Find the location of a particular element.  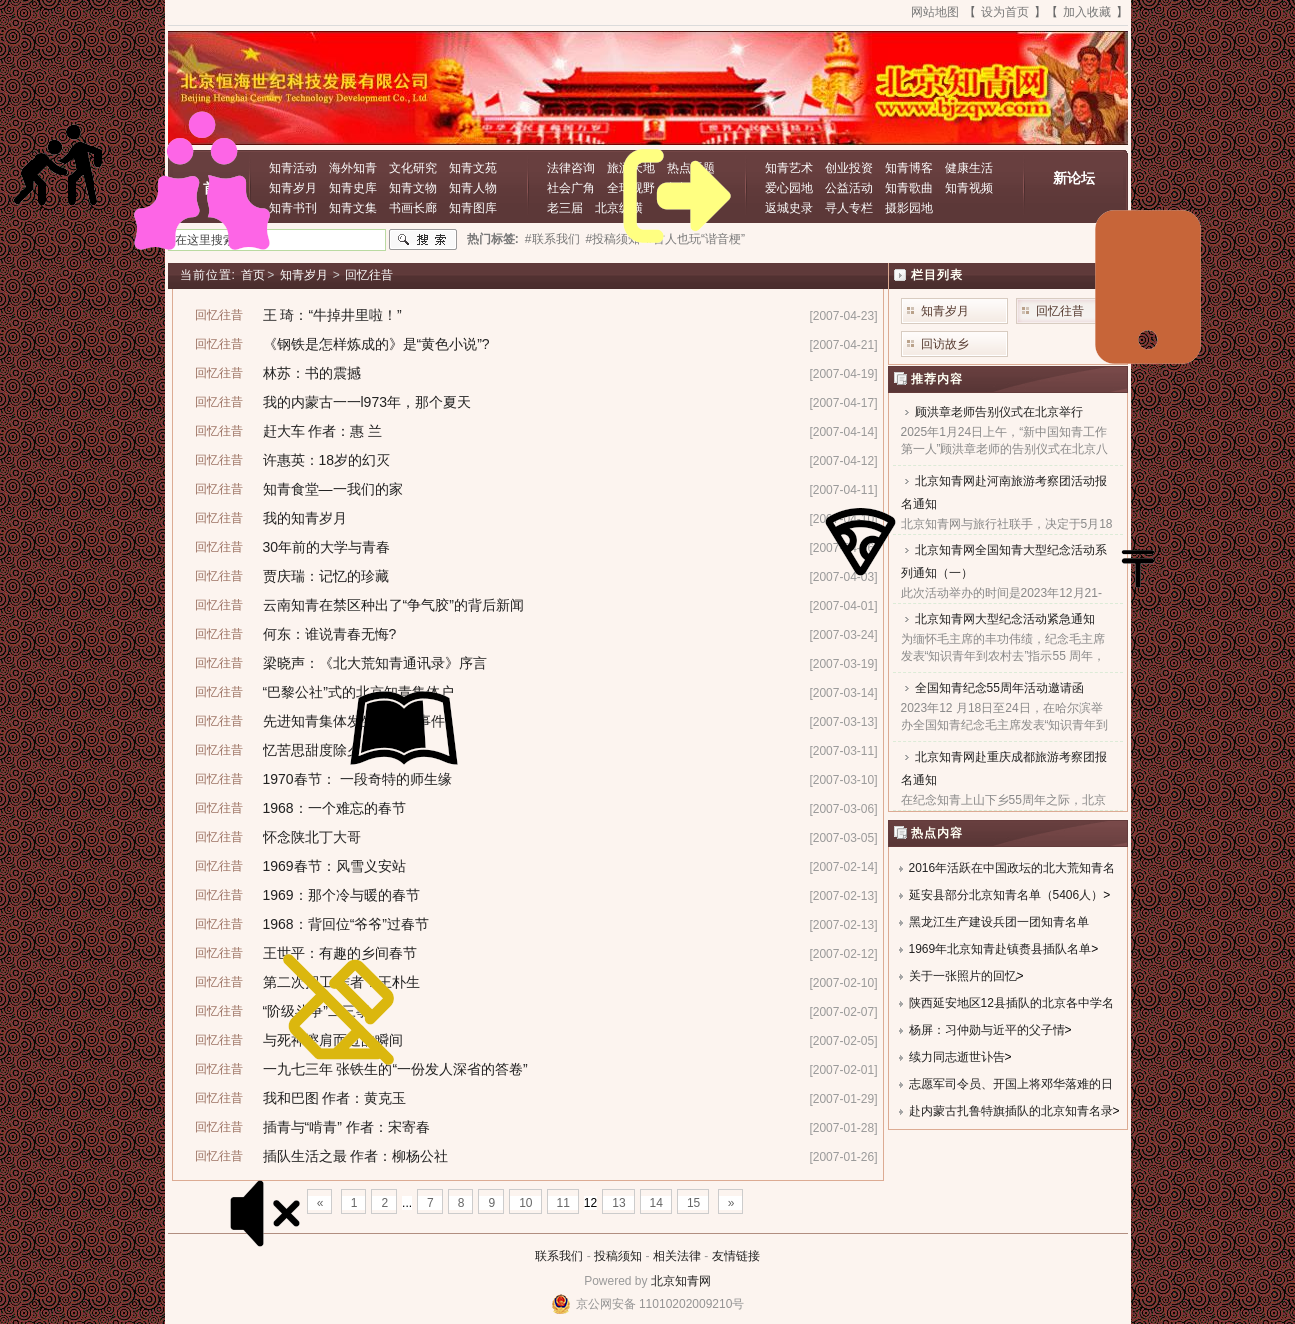

eraser tool is disabled is located at coordinates (338, 1009).